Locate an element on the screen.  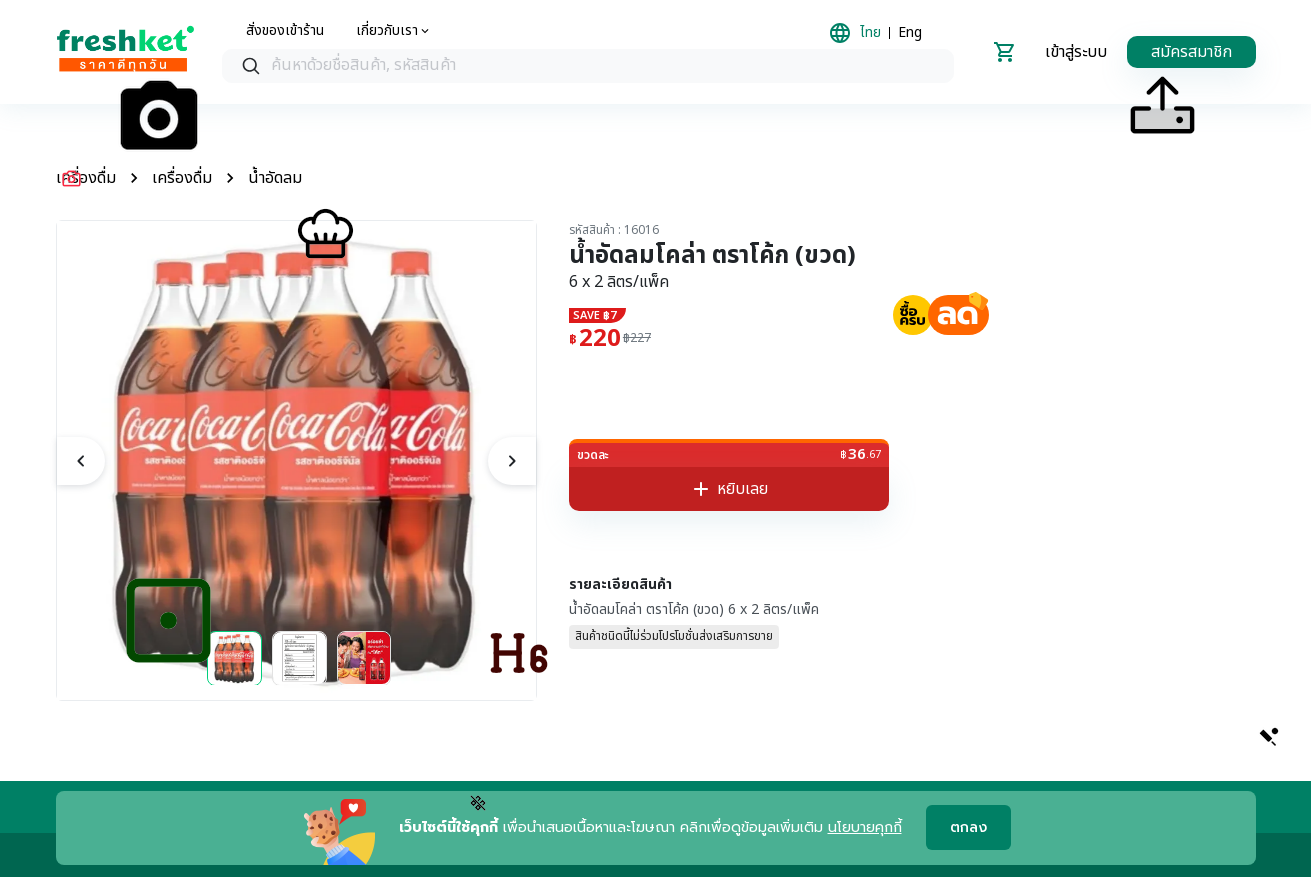
upload a file or document is located at coordinates (1162, 108).